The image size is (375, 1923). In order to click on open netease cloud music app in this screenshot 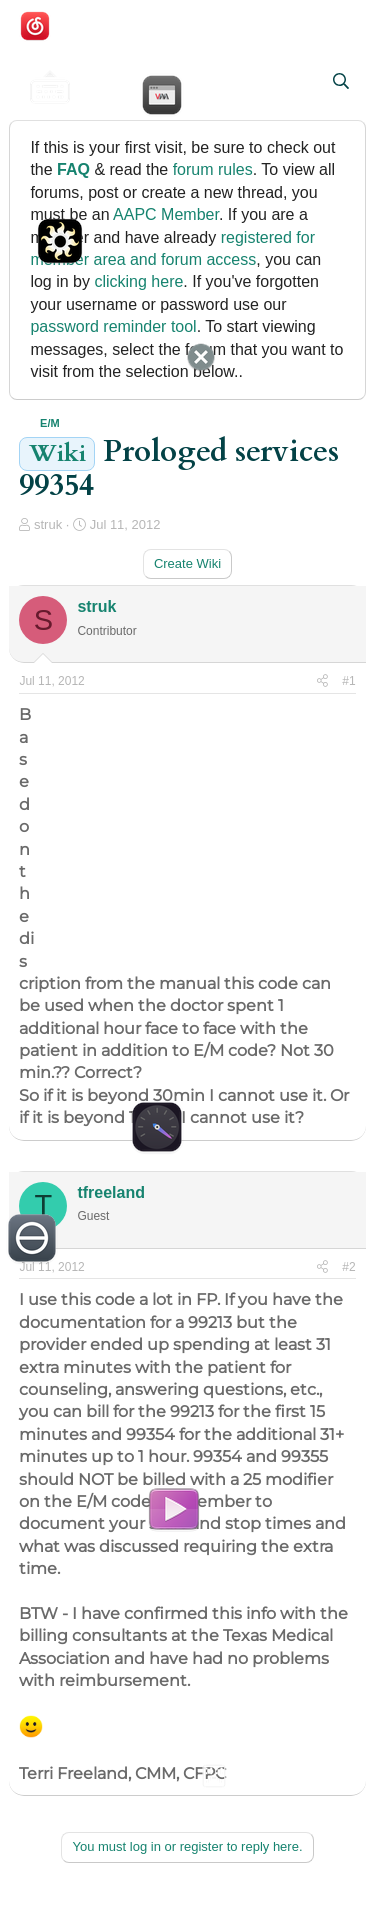, I will do `click(35, 26)`.